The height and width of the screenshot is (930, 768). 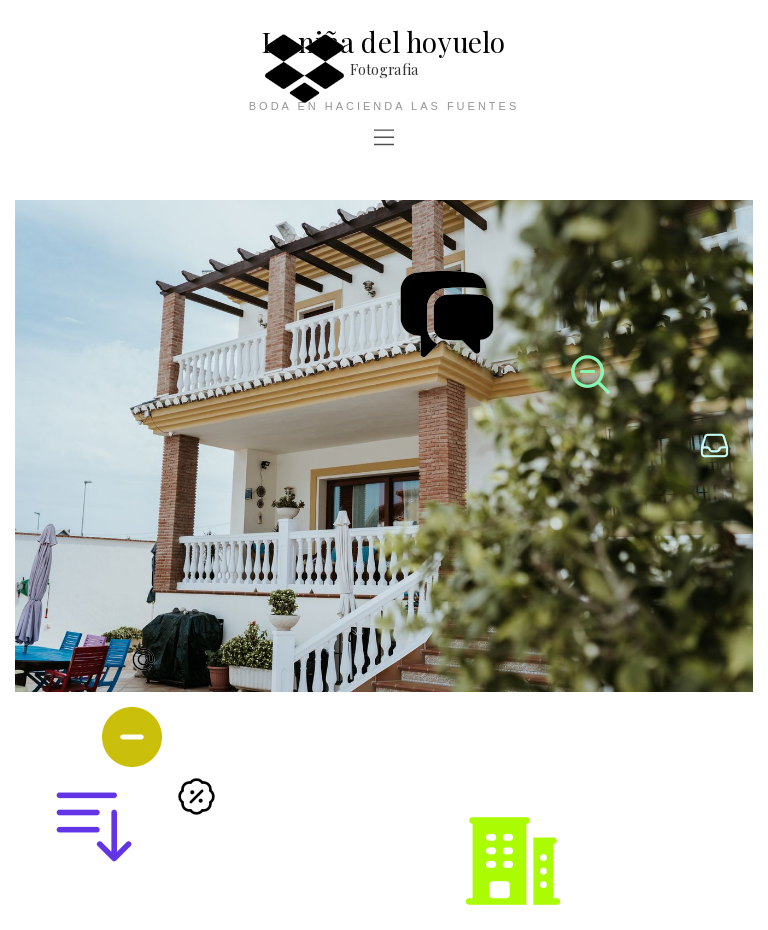 What do you see at coordinates (132, 737) in the screenshot?
I see `remove an item from a list or collection` at bounding box center [132, 737].